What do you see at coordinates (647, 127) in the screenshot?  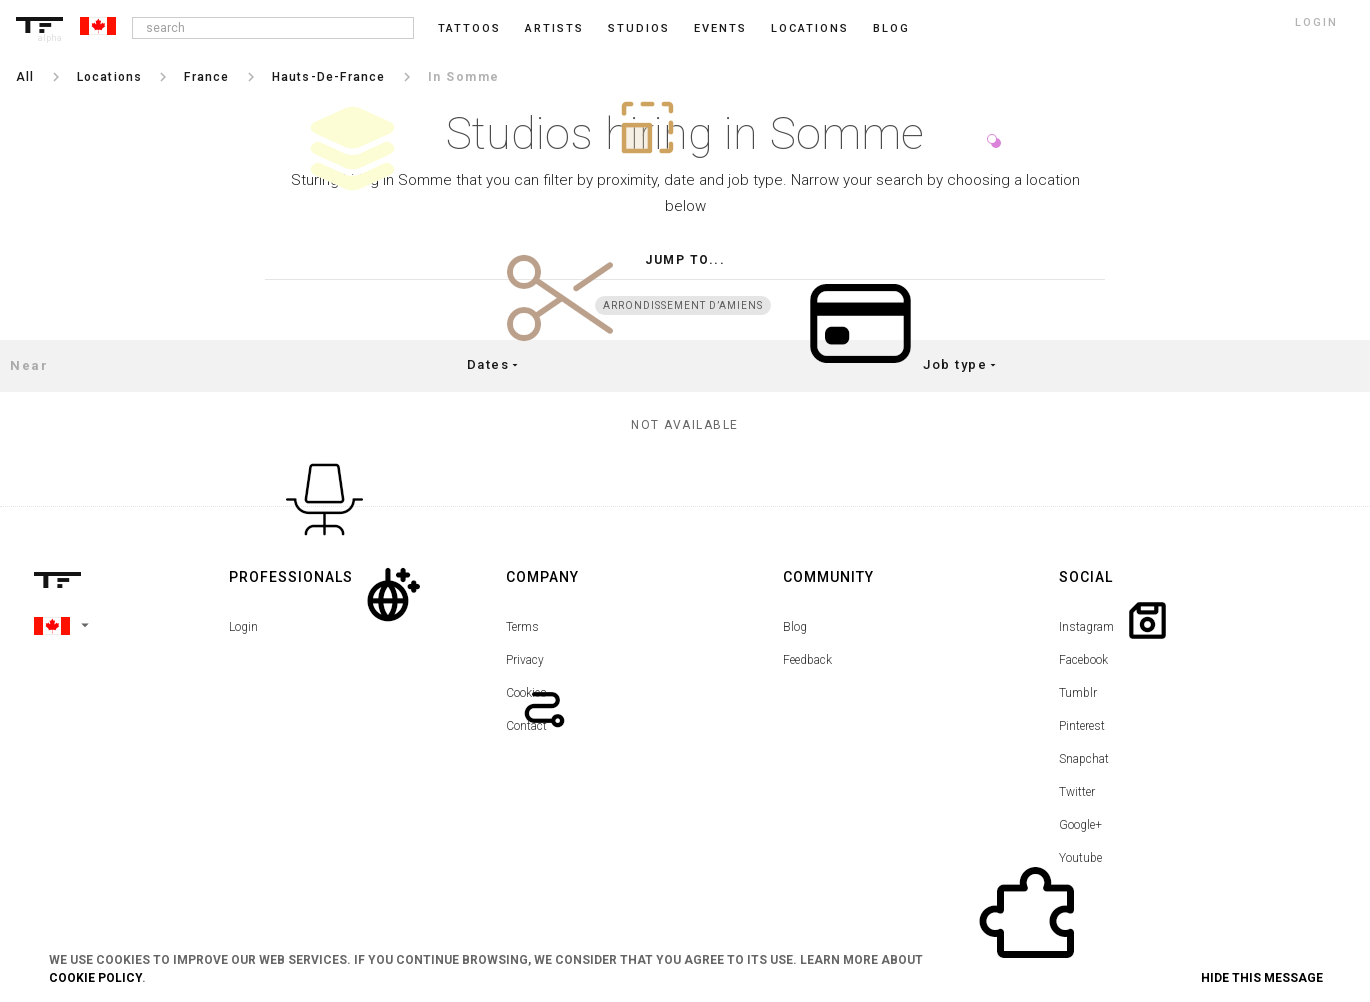 I see `resize an element or window` at bounding box center [647, 127].